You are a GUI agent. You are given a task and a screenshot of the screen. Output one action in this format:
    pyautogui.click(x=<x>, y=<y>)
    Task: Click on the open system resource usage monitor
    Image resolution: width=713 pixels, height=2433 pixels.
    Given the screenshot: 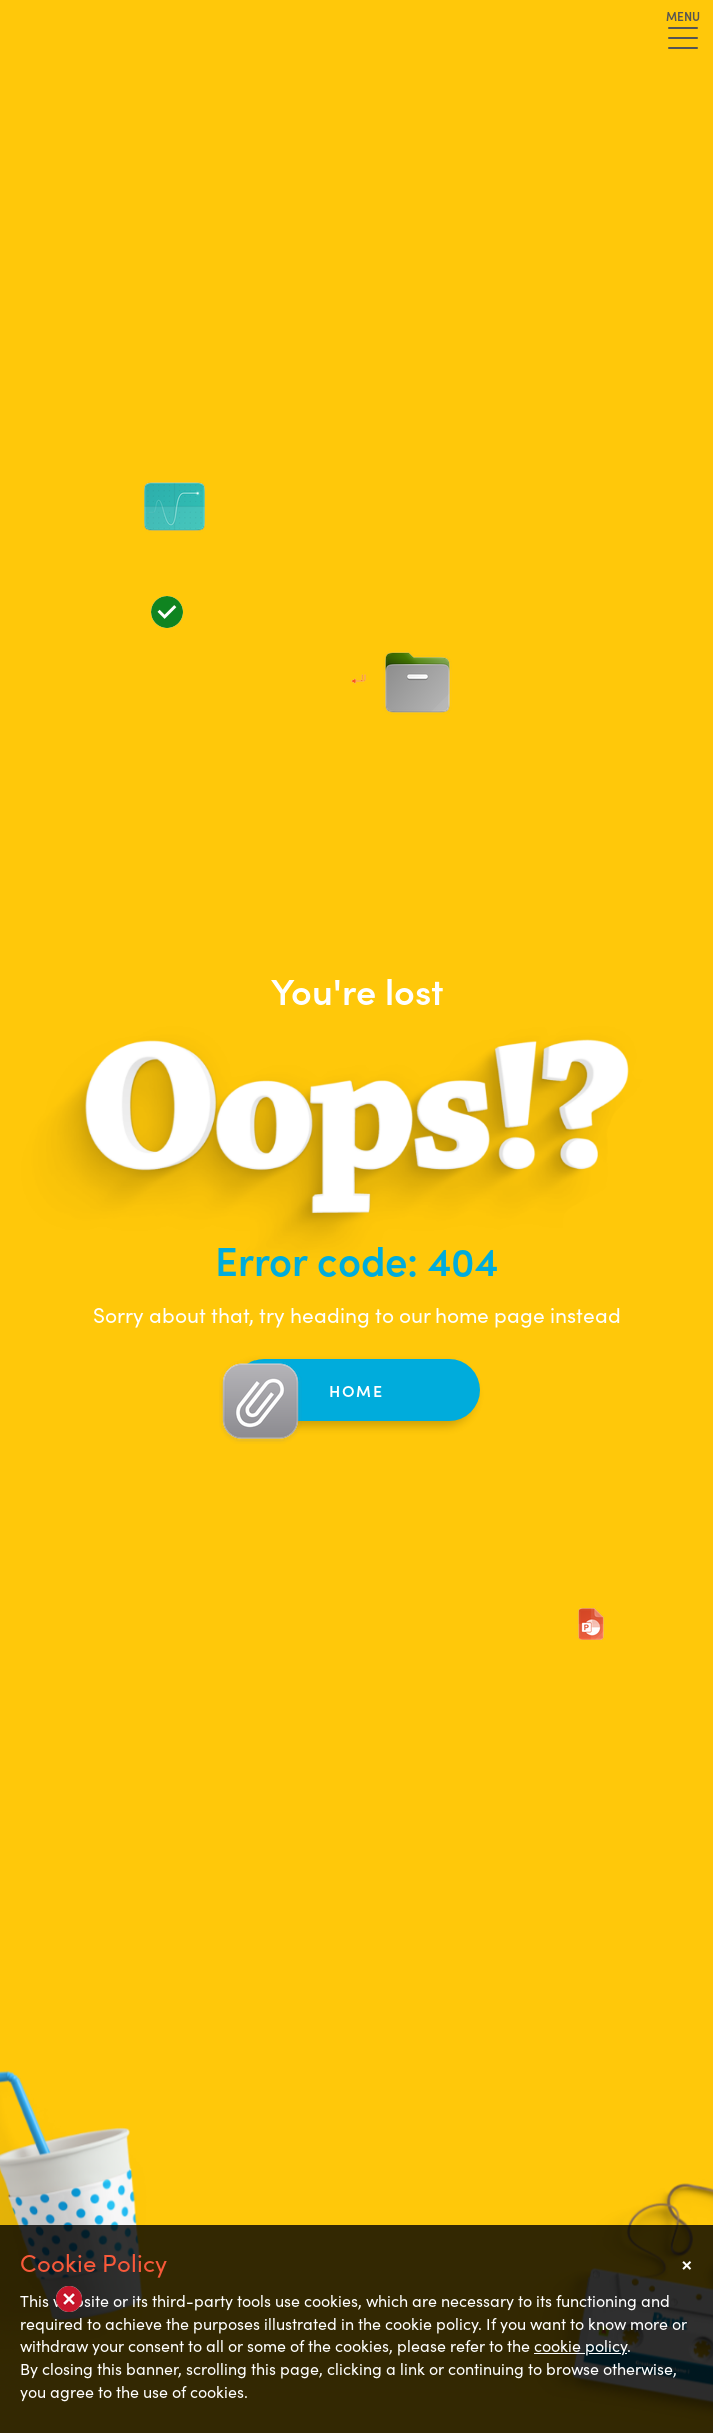 What is the action you would take?
    pyautogui.click(x=174, y=506)
    